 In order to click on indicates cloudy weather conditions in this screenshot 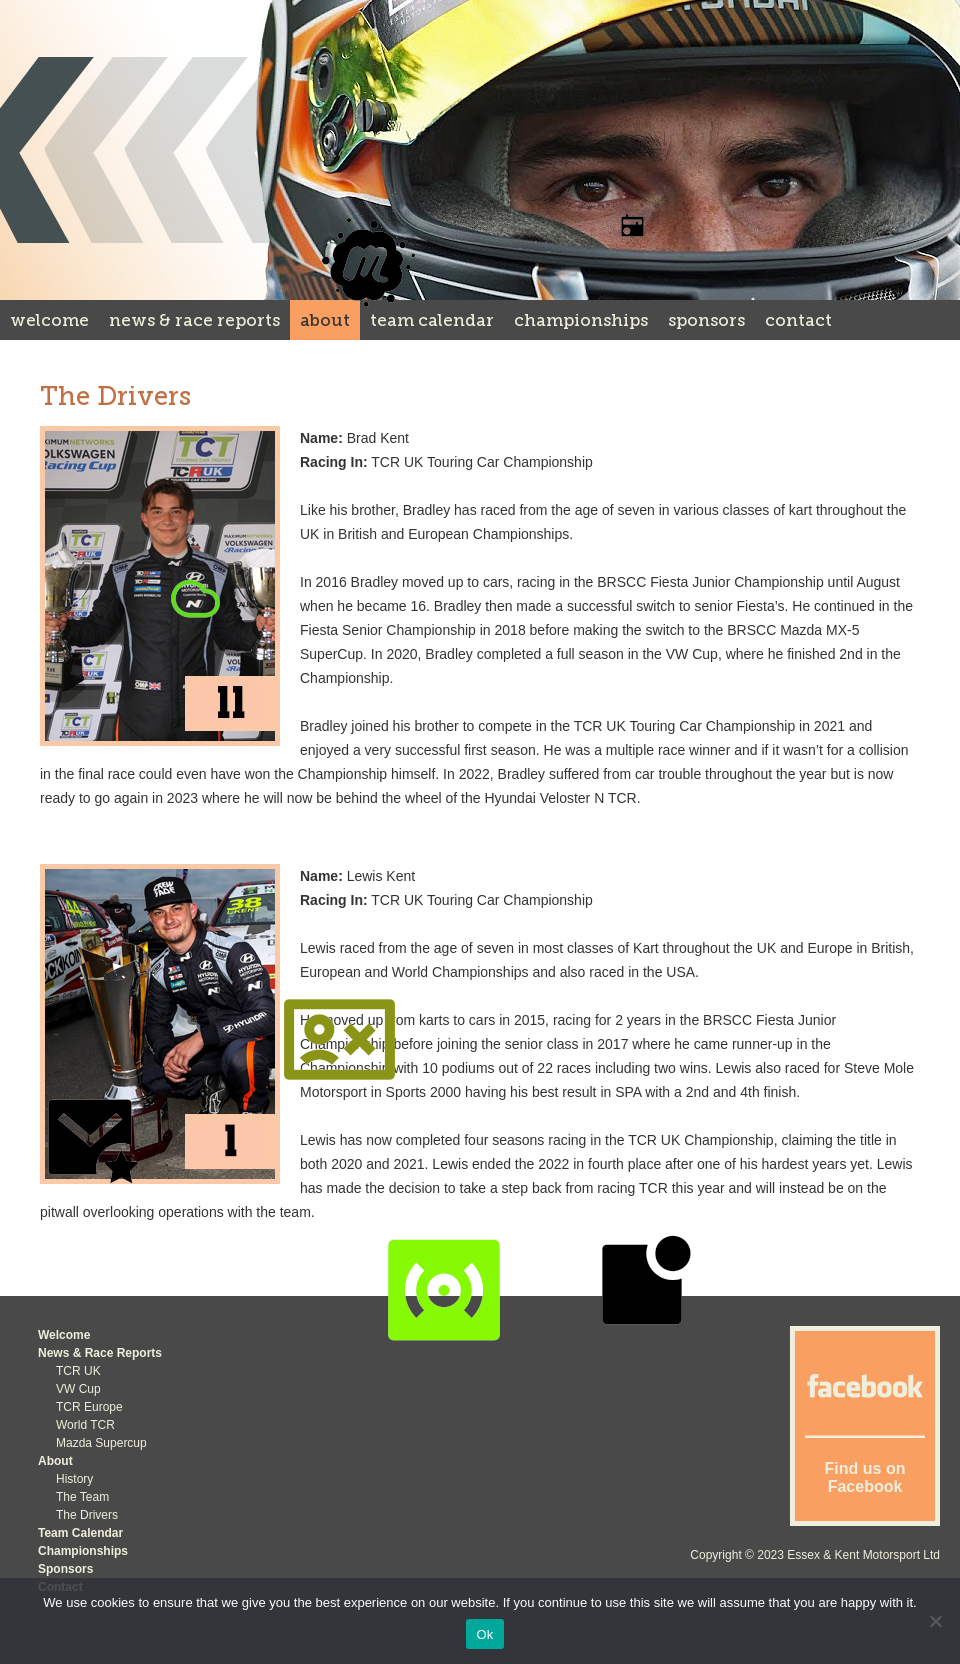, I will do `click(195, 597)`.